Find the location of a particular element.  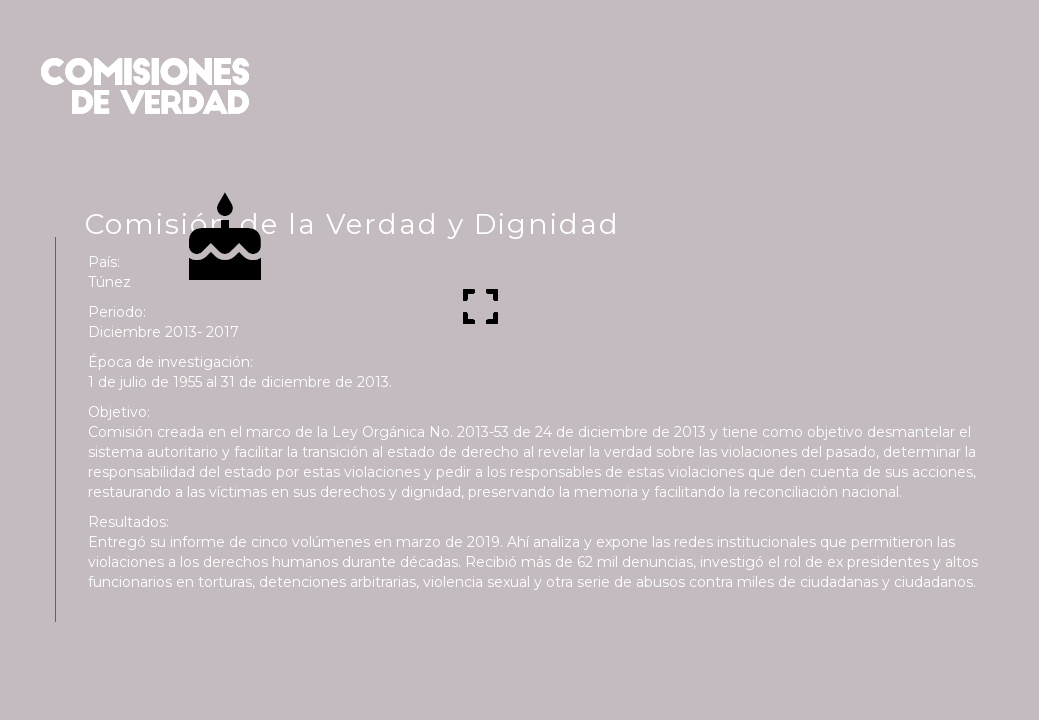

view birthday reminders is located at coordinates (225, 240).